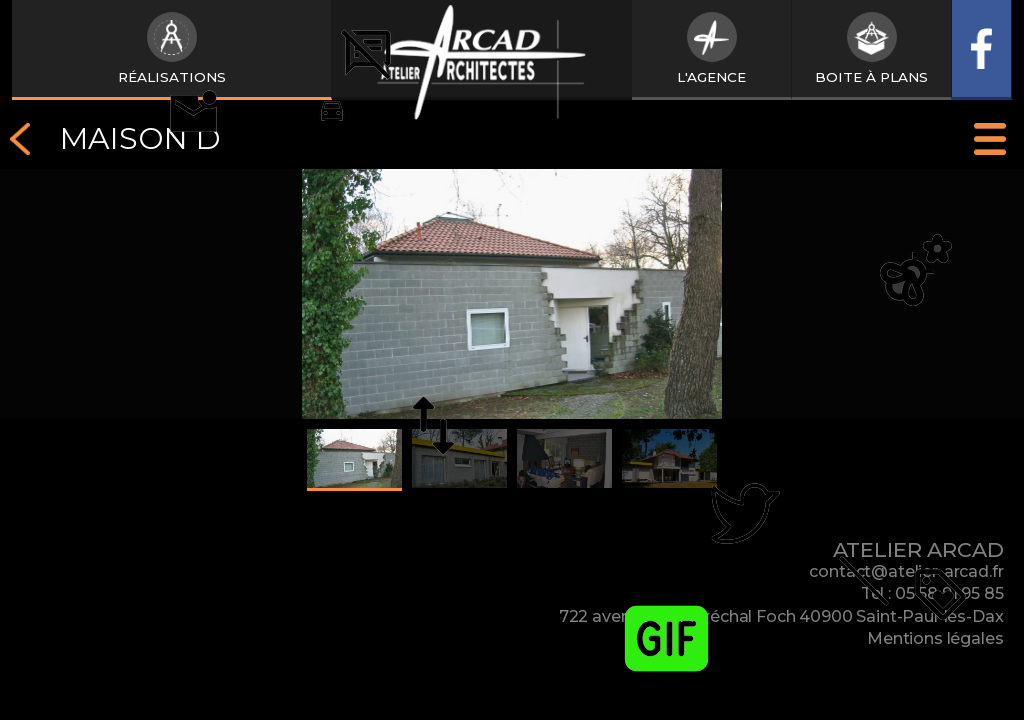  What do you see at coordinates (916, 270) in the screenshot?
I see `access nature or outdoor-themed emoji` at bounding box center [916, 270].